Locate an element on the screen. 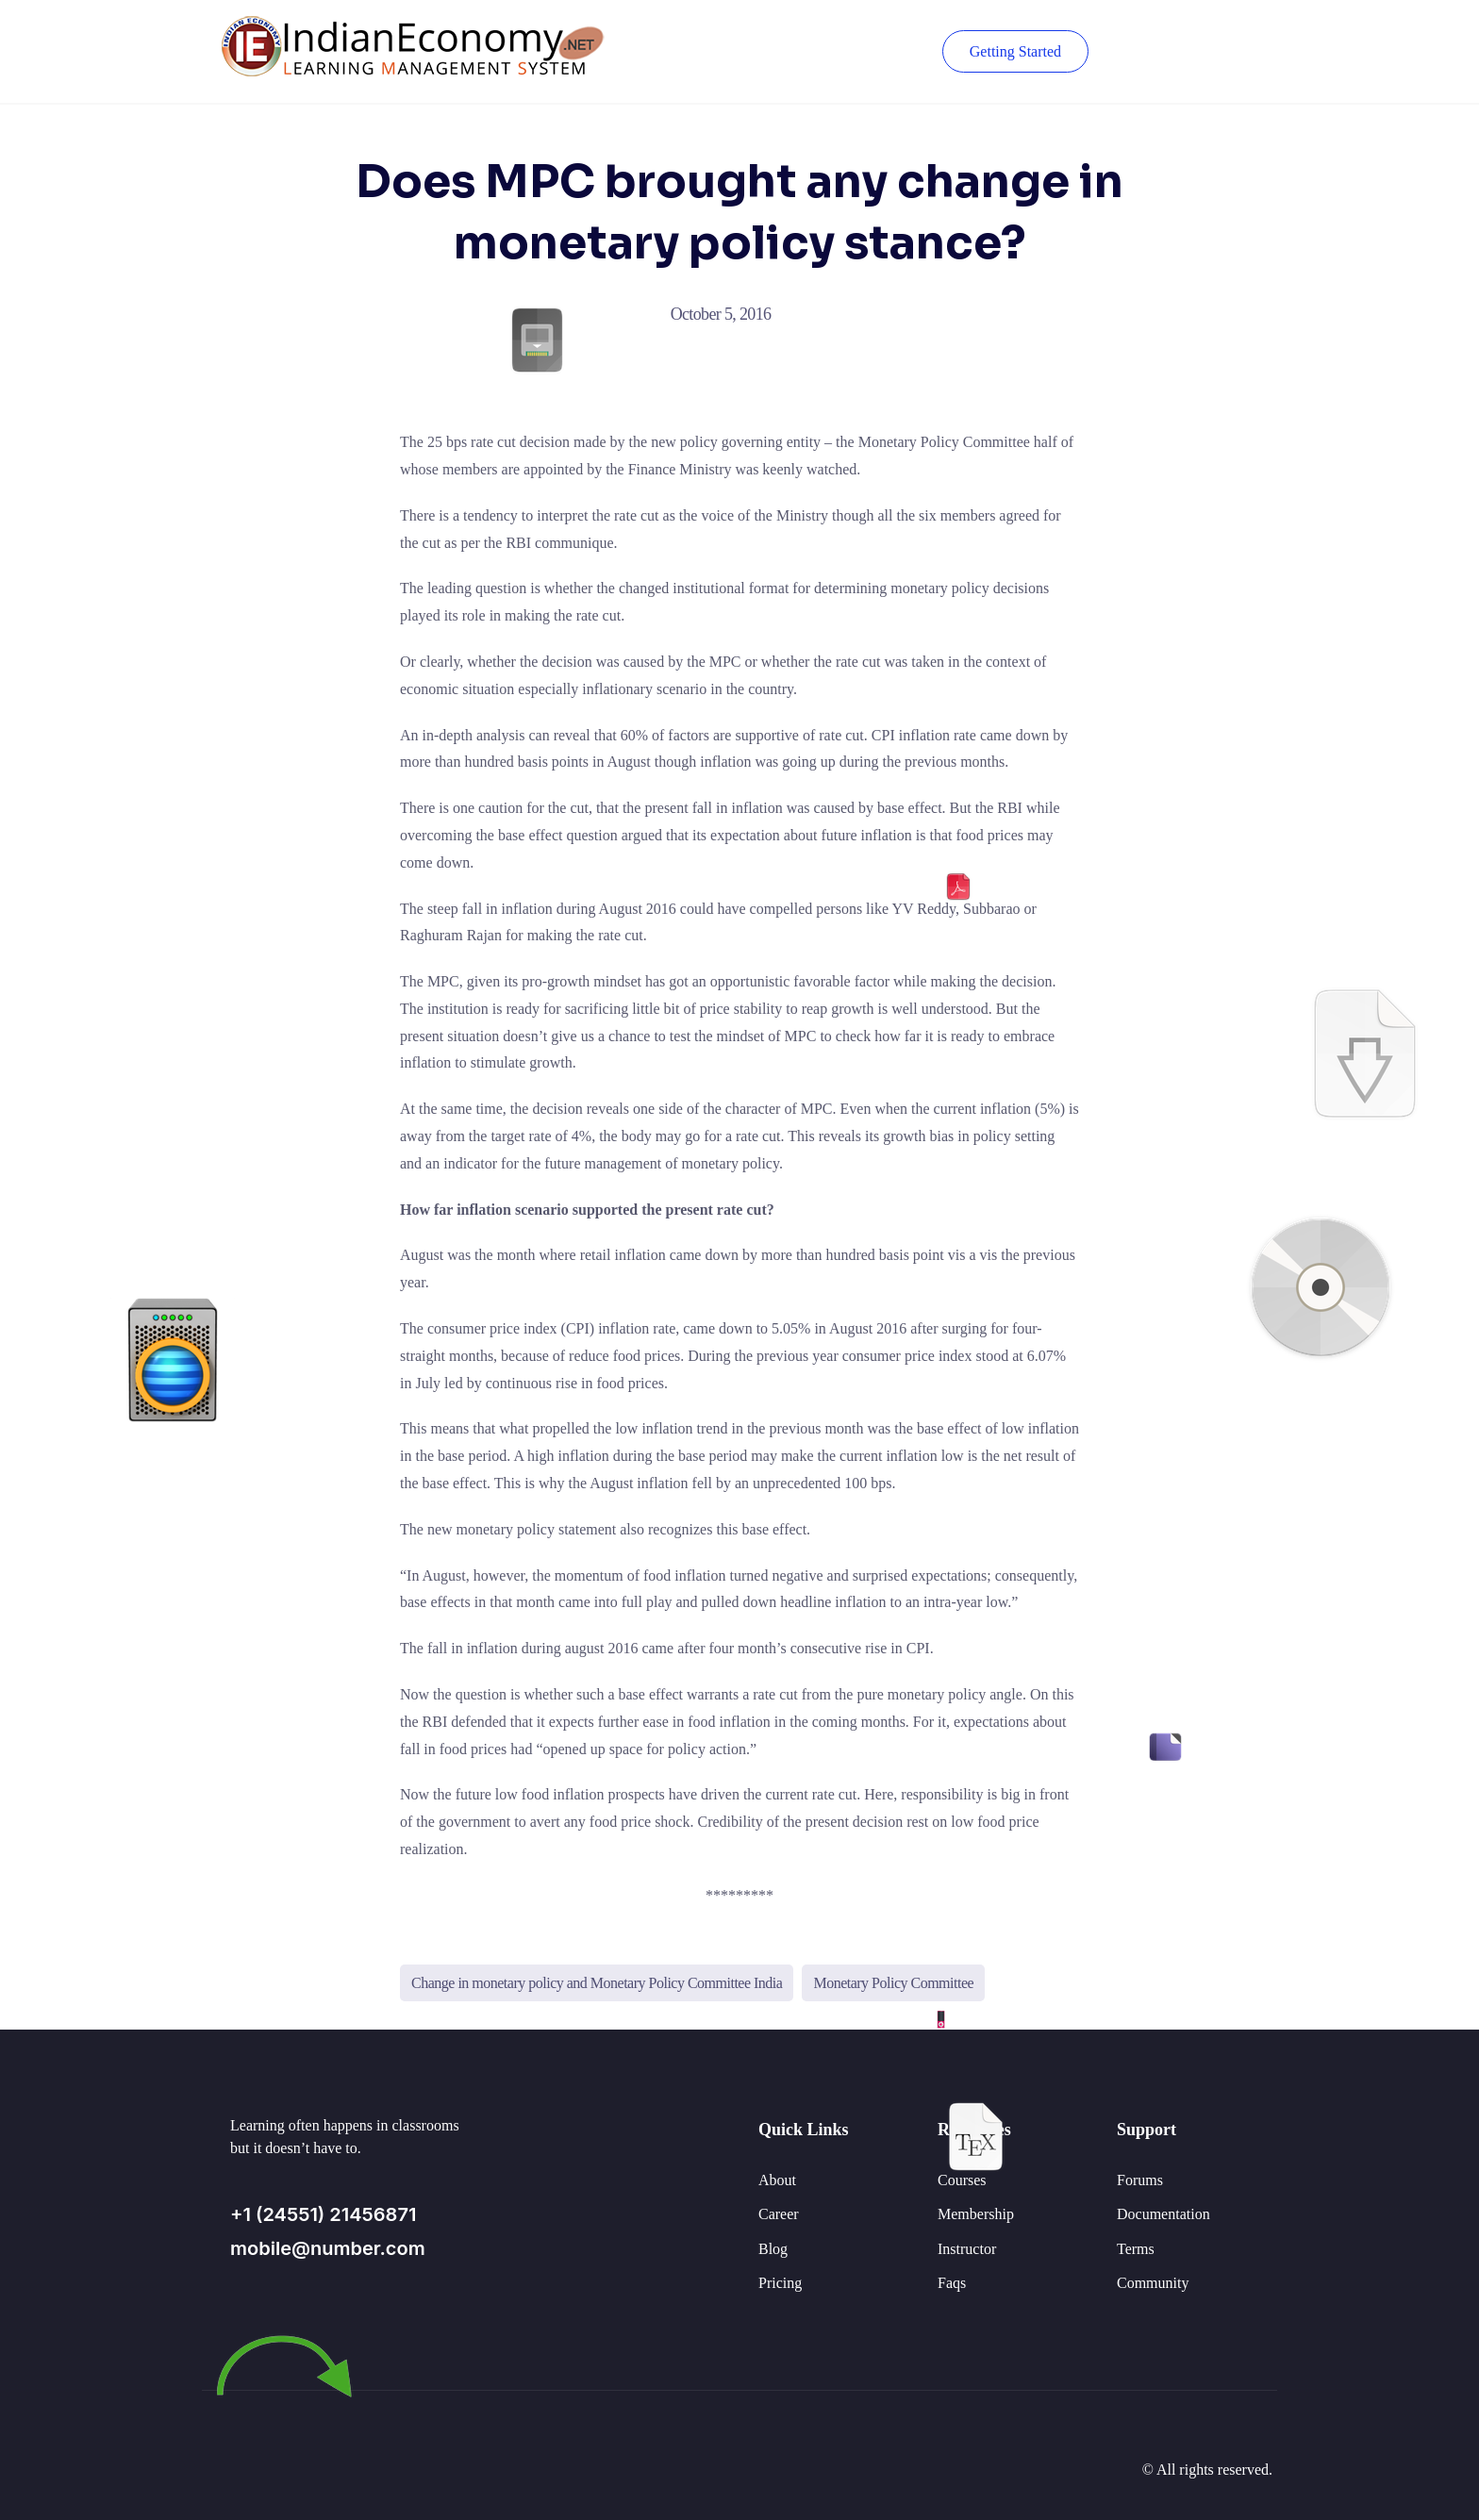  change desktop wallpaper settings is located at coordinates (1165, 1746).